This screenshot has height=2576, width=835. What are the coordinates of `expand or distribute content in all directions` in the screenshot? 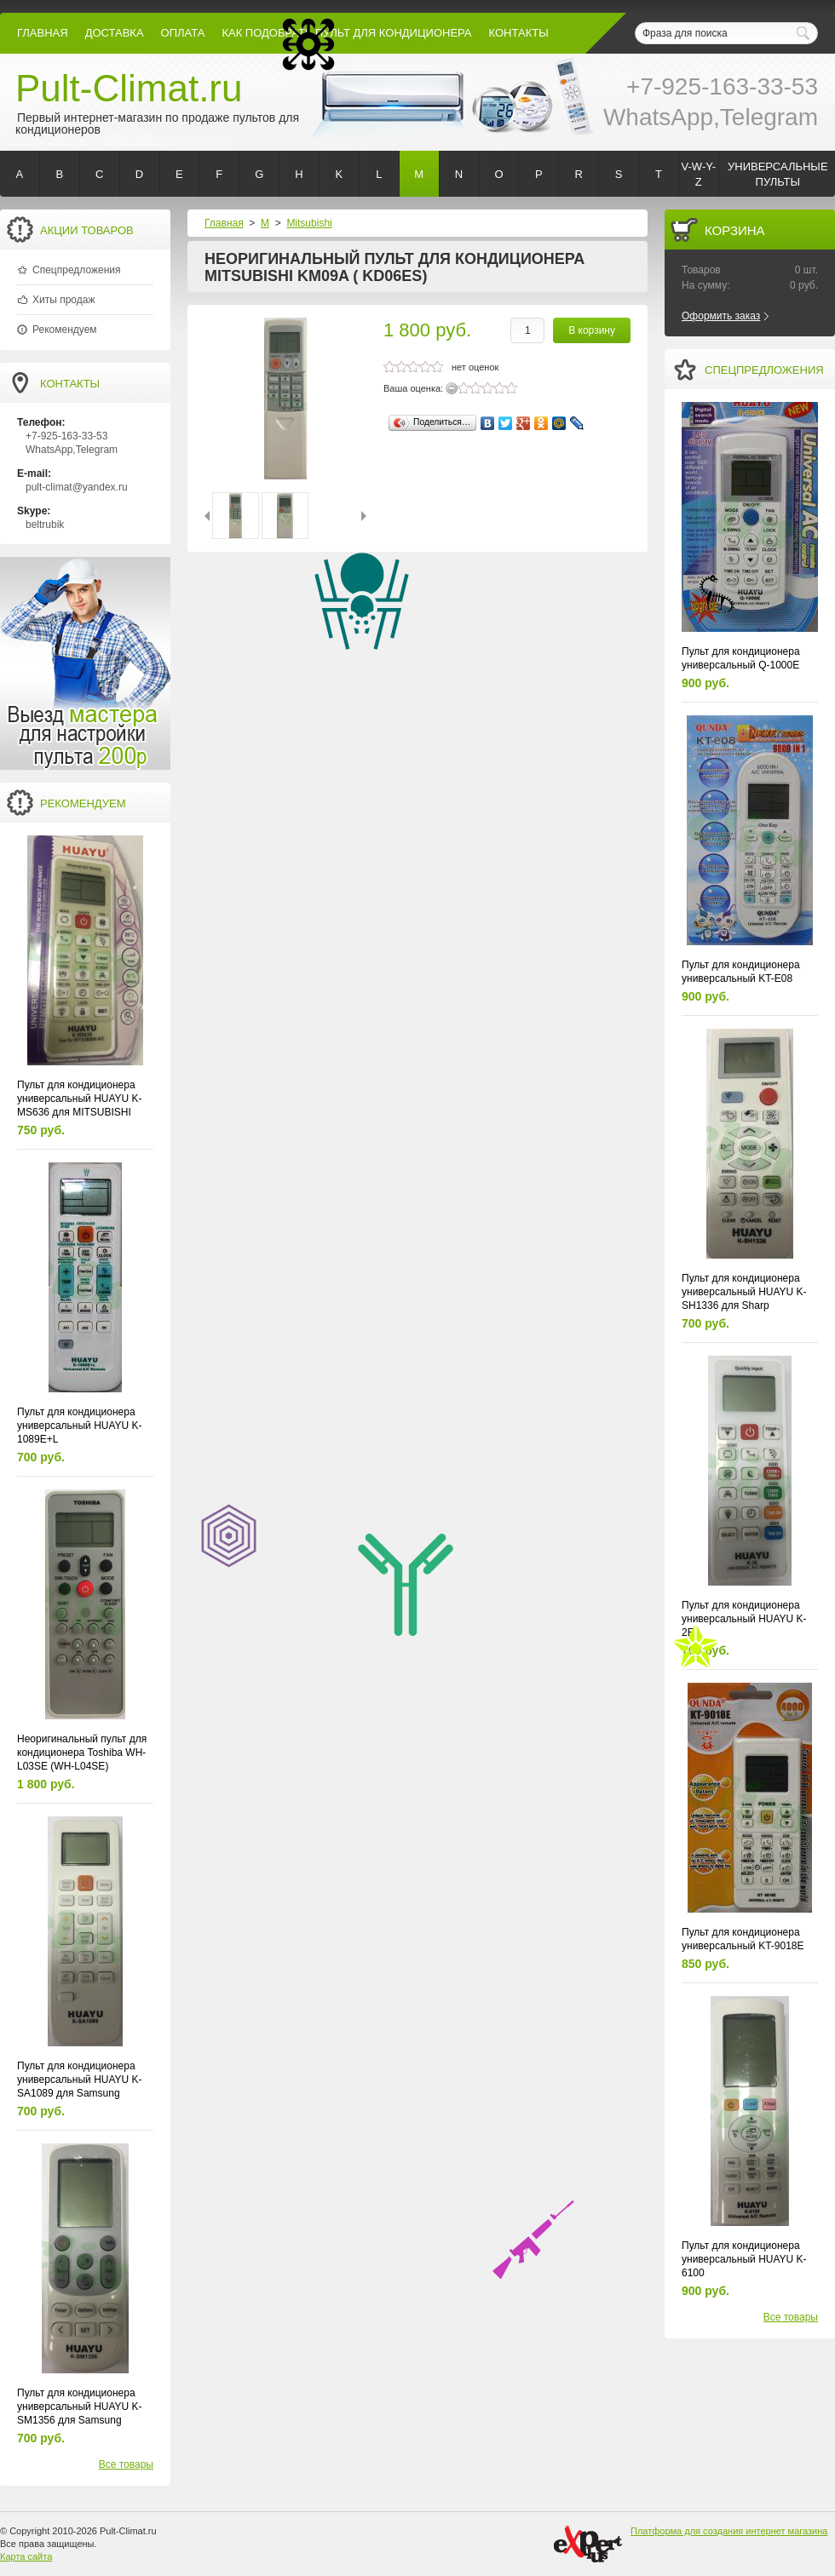 It's located at (308, 44).